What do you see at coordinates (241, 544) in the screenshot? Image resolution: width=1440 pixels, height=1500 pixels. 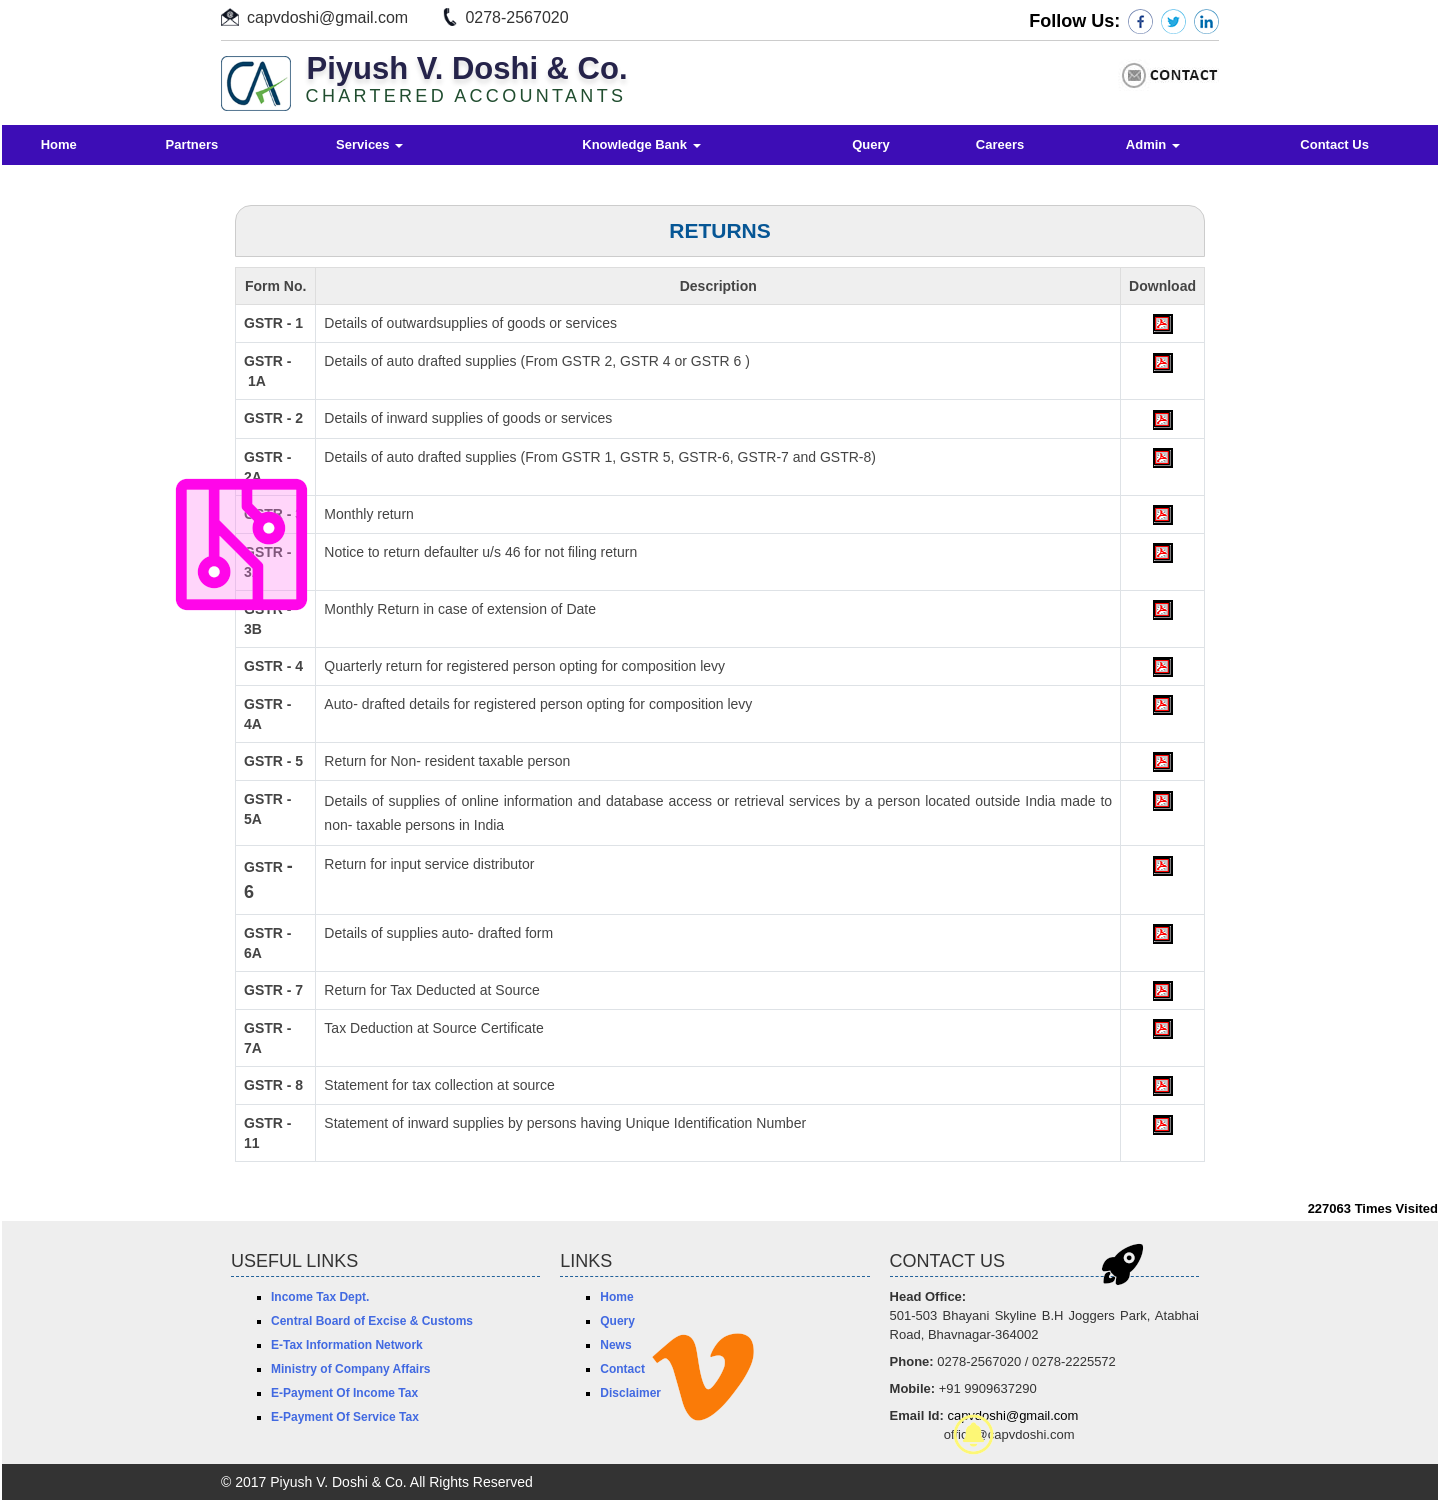 I see `access hardware or circuit settings` at bounding box center [241, 544].